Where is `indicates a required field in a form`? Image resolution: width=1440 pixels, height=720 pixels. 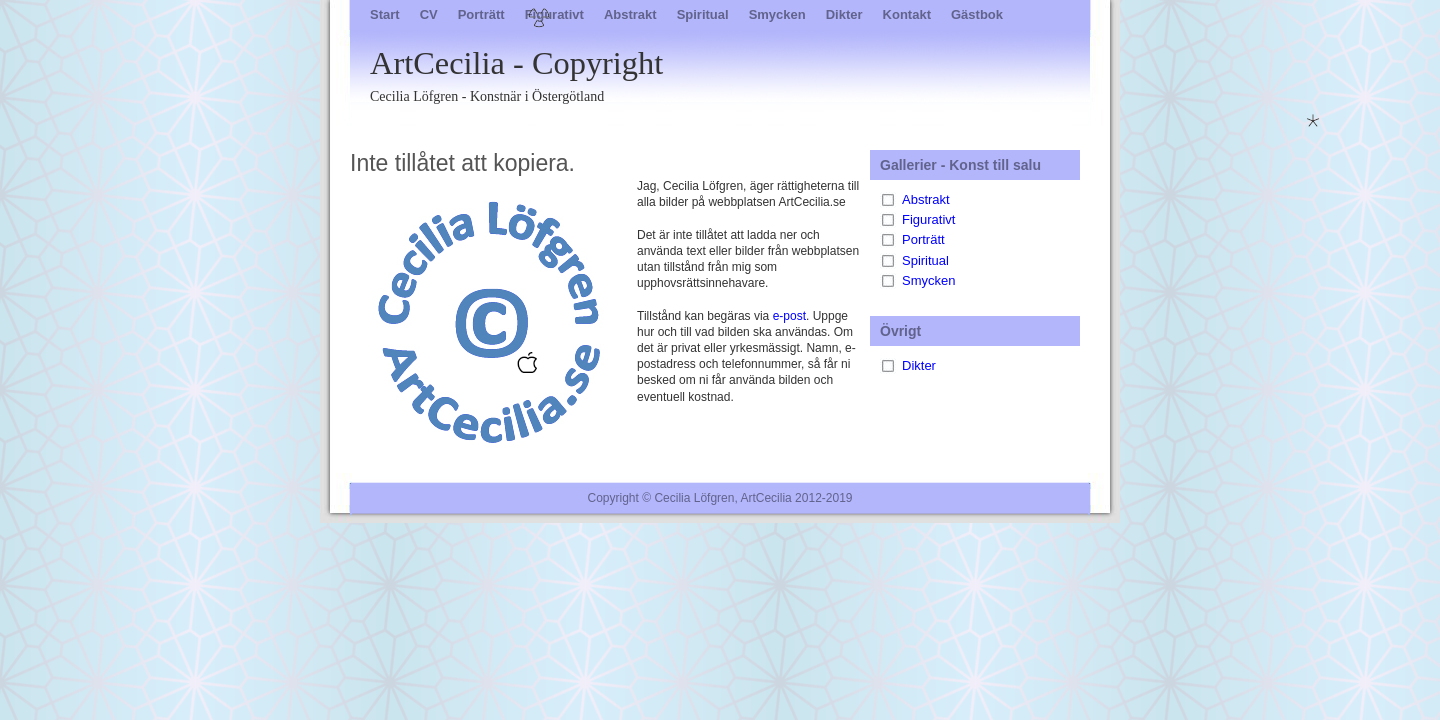
indicates a required field in a form is located at coordinates (1313, 121).